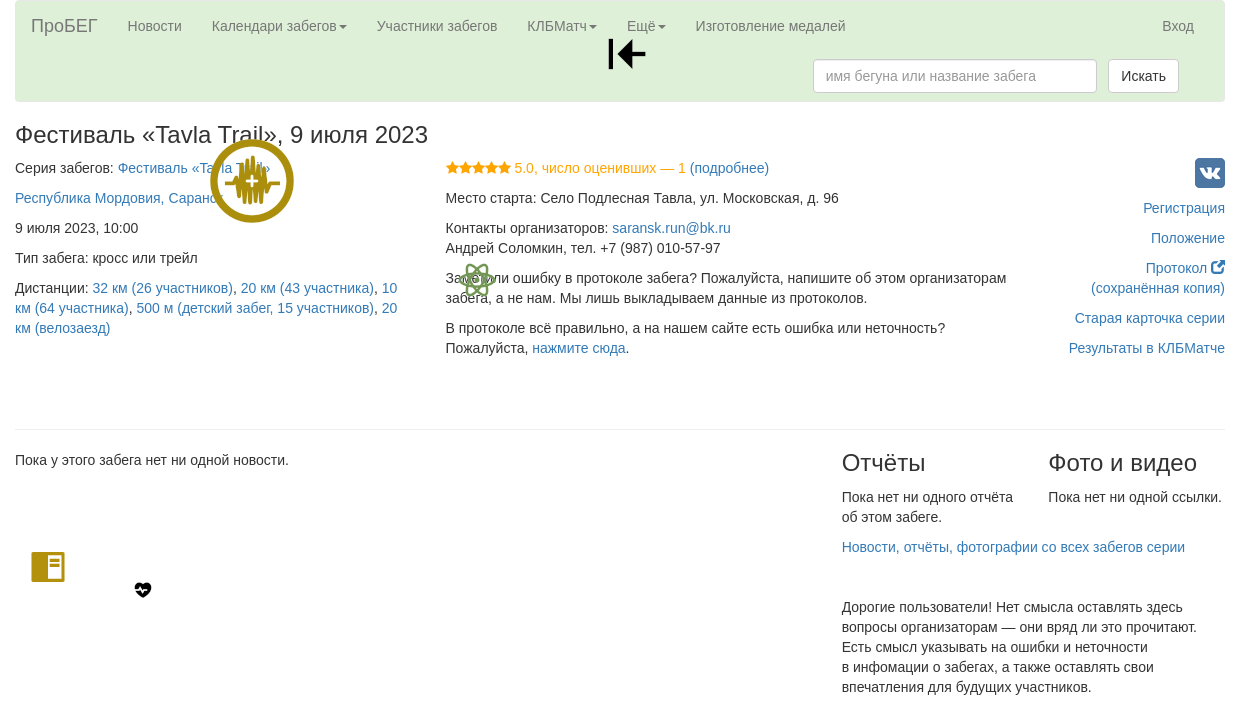 Image resolution: width=1240 pixels, height=720 pixels. What do you see at coordinates (143, 590) in the screenshot?
I see `view health or heart rate data` at bounding box center [143, 590].